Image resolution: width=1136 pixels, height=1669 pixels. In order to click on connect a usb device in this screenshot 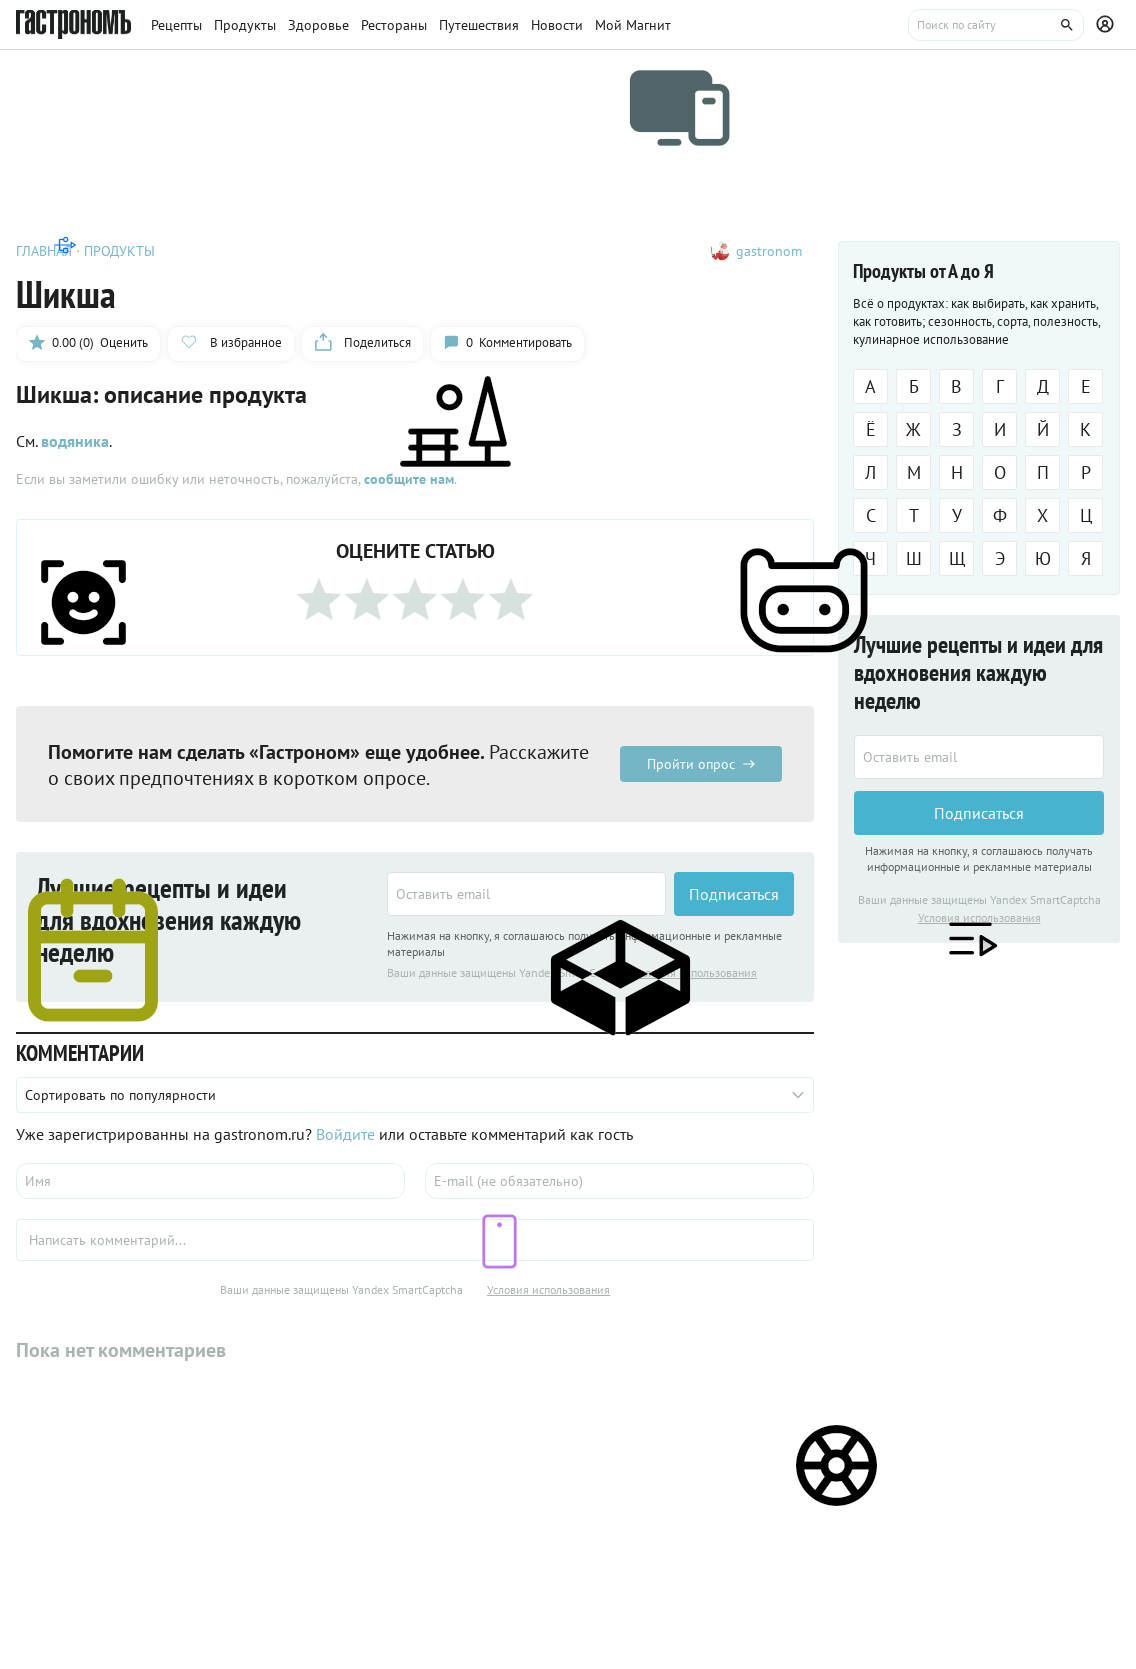, I will do `click(65, 245)`.